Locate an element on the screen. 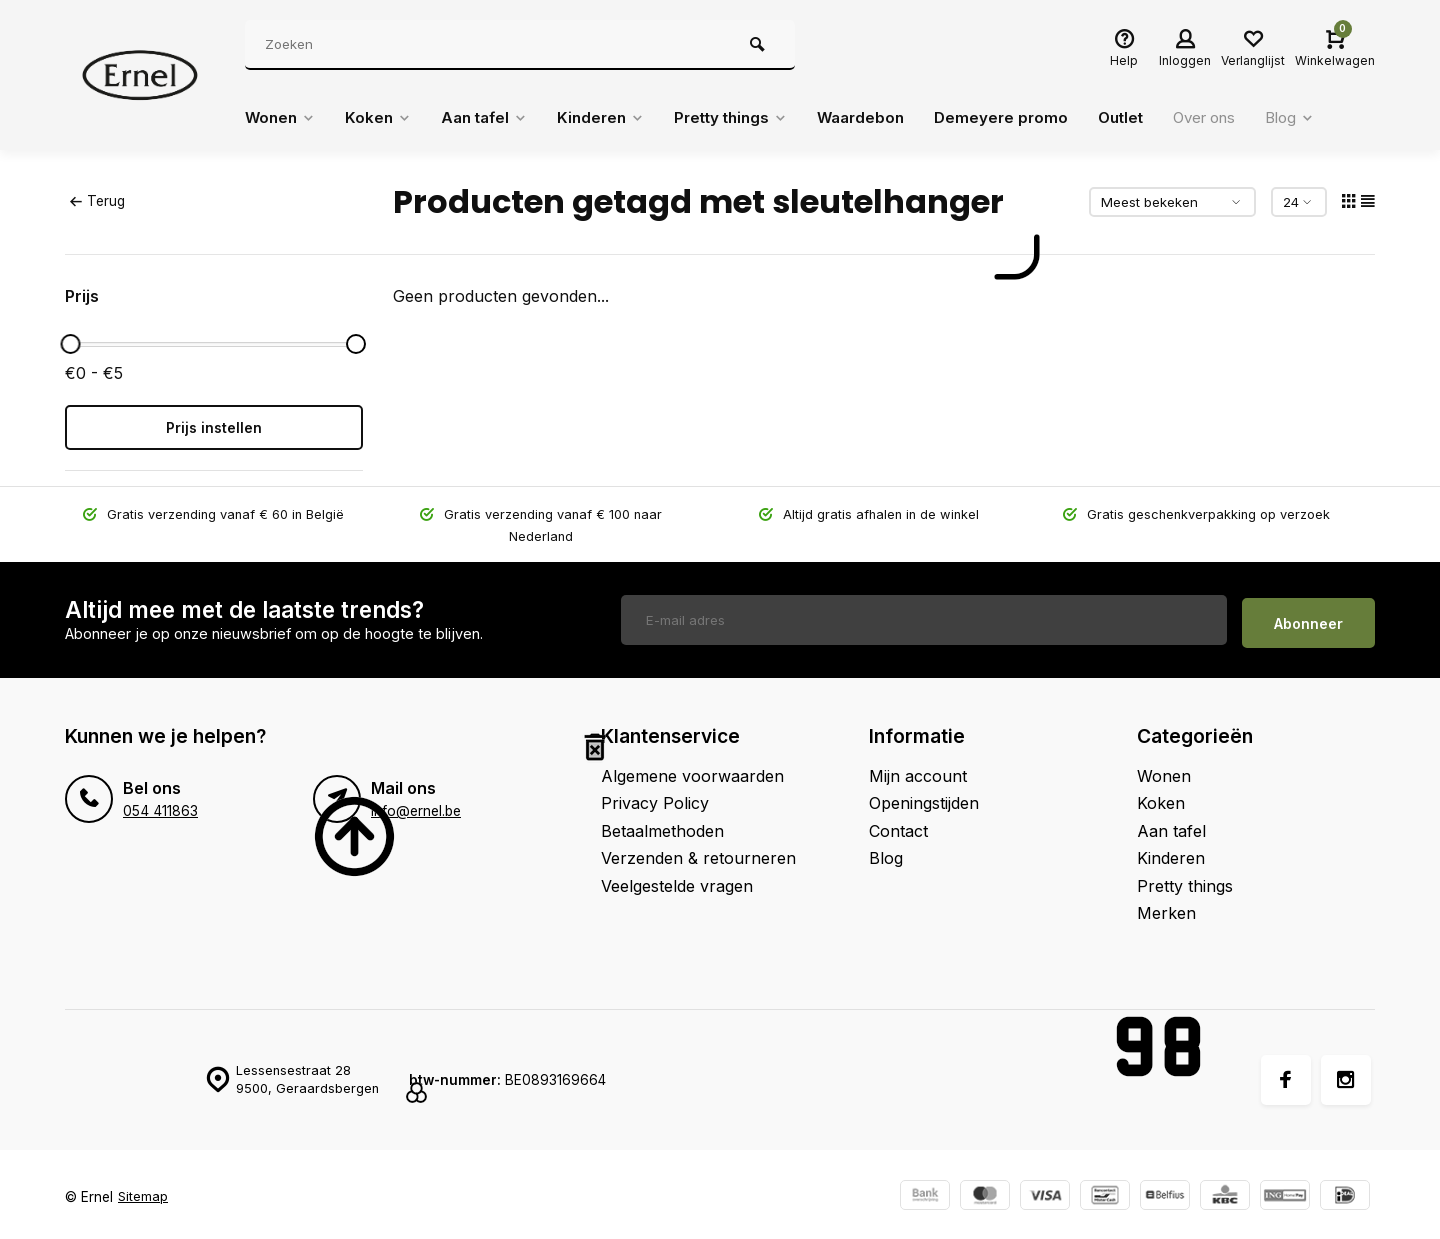 The image size is (1440, 1239). adjust bottom-right corner radius is located at coordinates (1017, 257).